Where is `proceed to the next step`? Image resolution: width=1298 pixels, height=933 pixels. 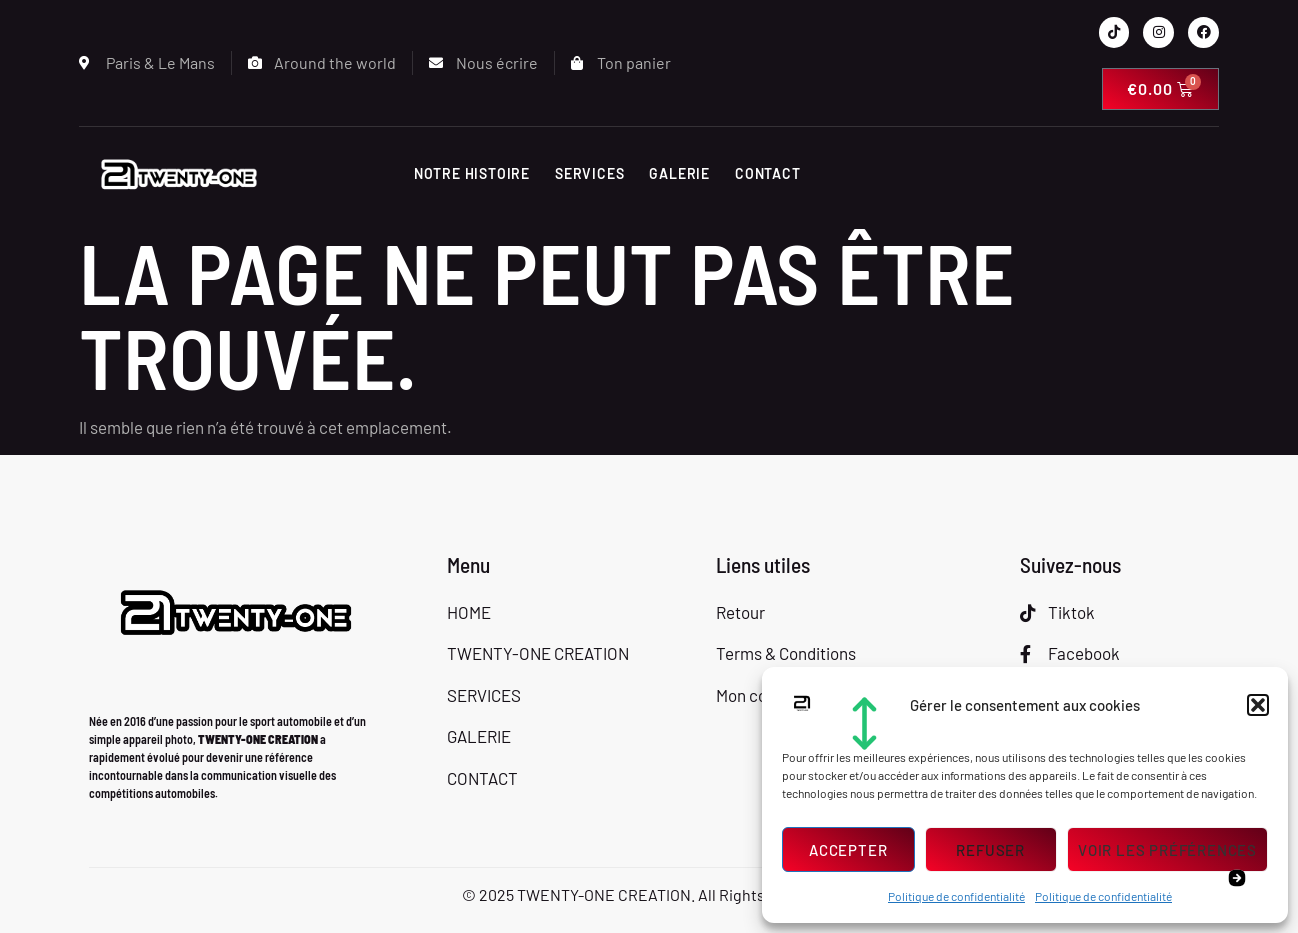 proceed to the next step is located at coordinates (1237, 878).